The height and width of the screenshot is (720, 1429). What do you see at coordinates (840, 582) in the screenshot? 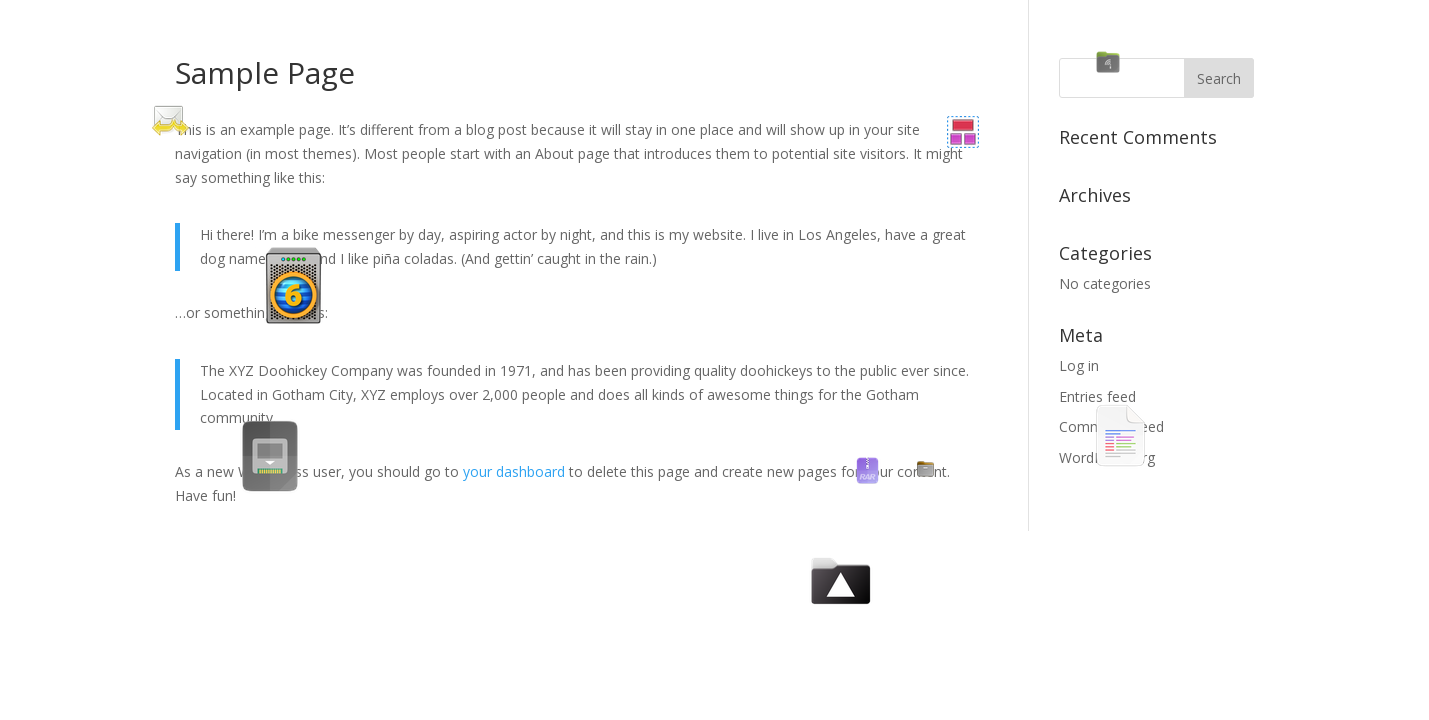
I see `open vercel project files` at bounding box center [840, 582].